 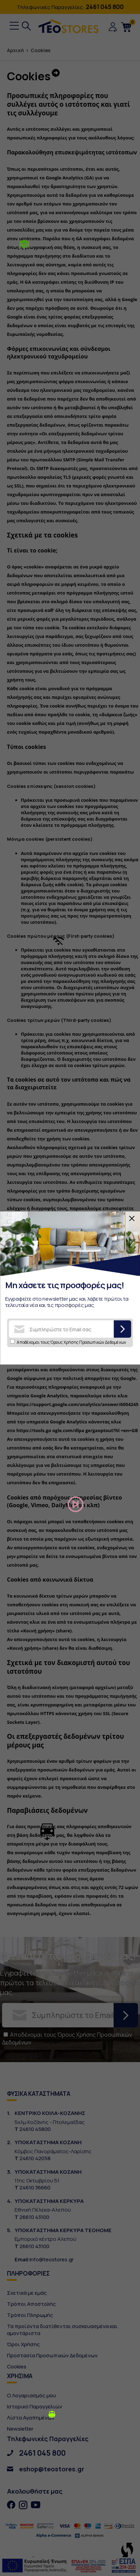 I want to click on locate nearby electric vehicle charging stations, so click(x=47, y=1832).